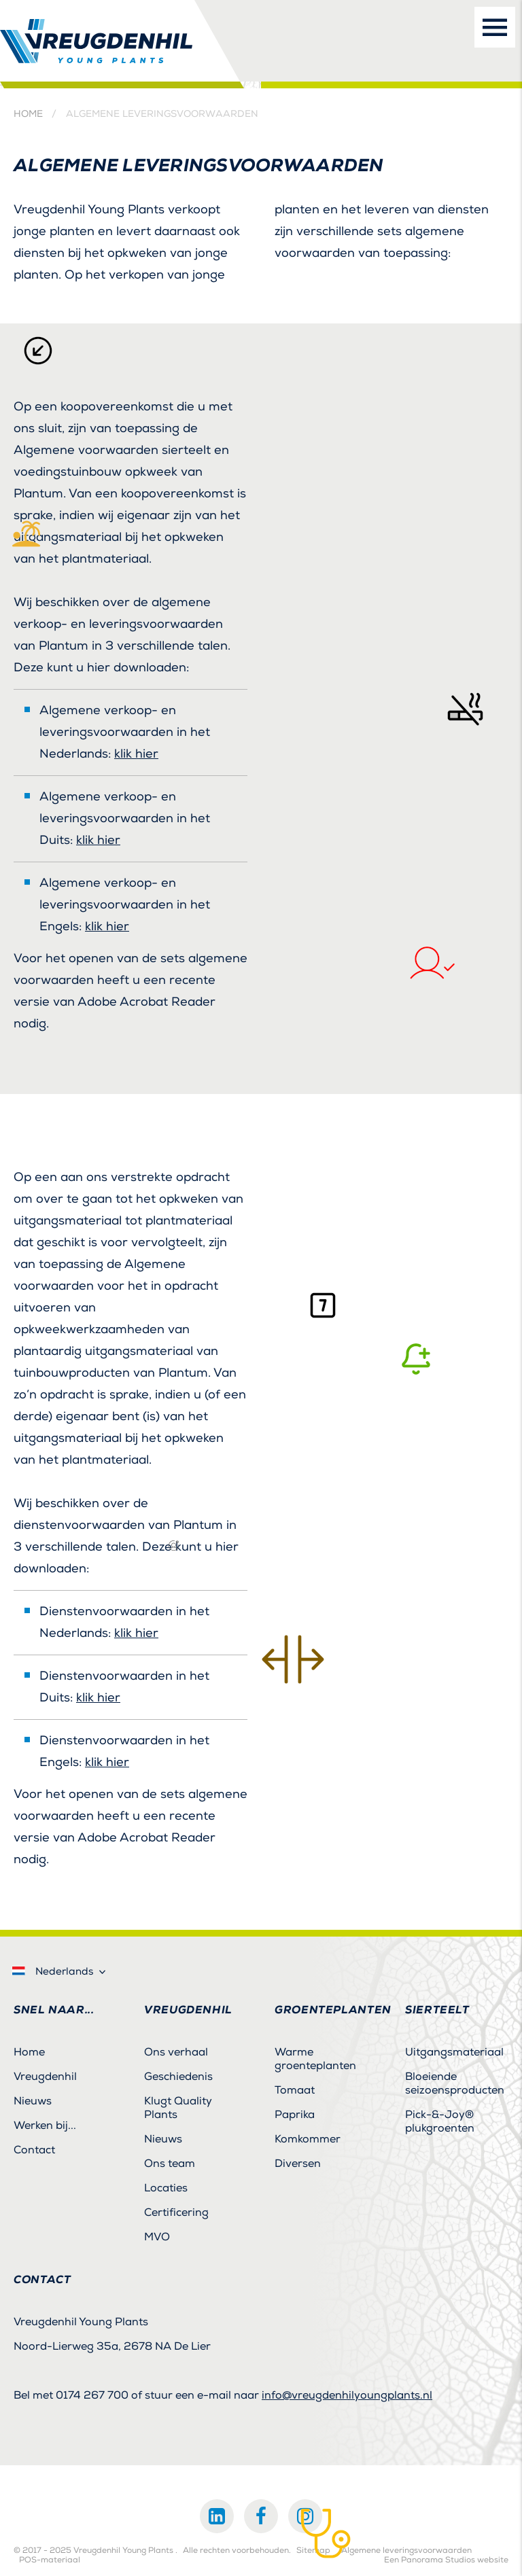 This screenshot has width=522, height=2576. What do you see at coordinates (465, 710) in the screenshot?
I see `indicates a no smoking area` at bounding box center [465, 710].